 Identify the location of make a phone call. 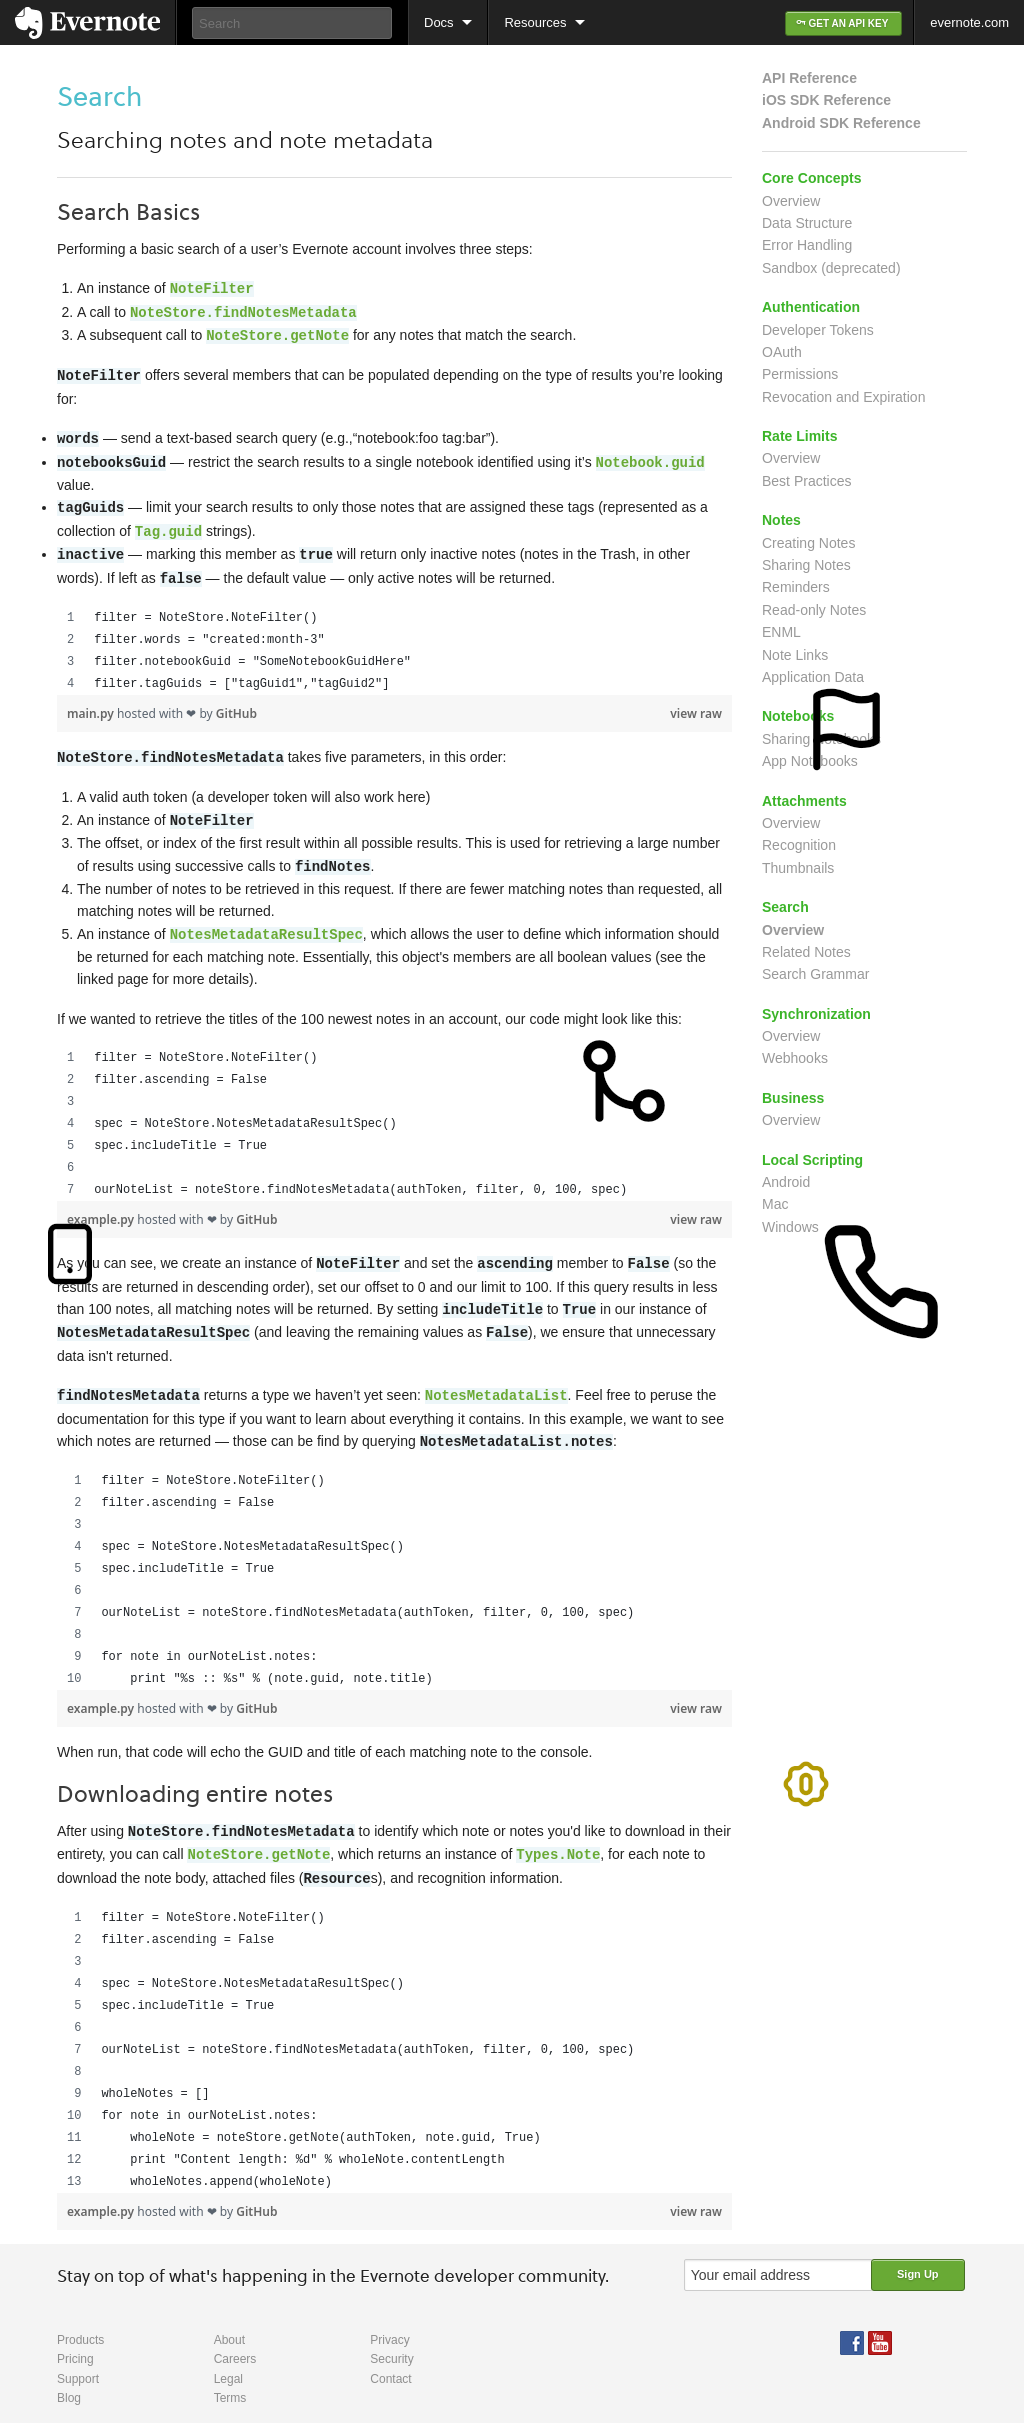
(881, 1282).